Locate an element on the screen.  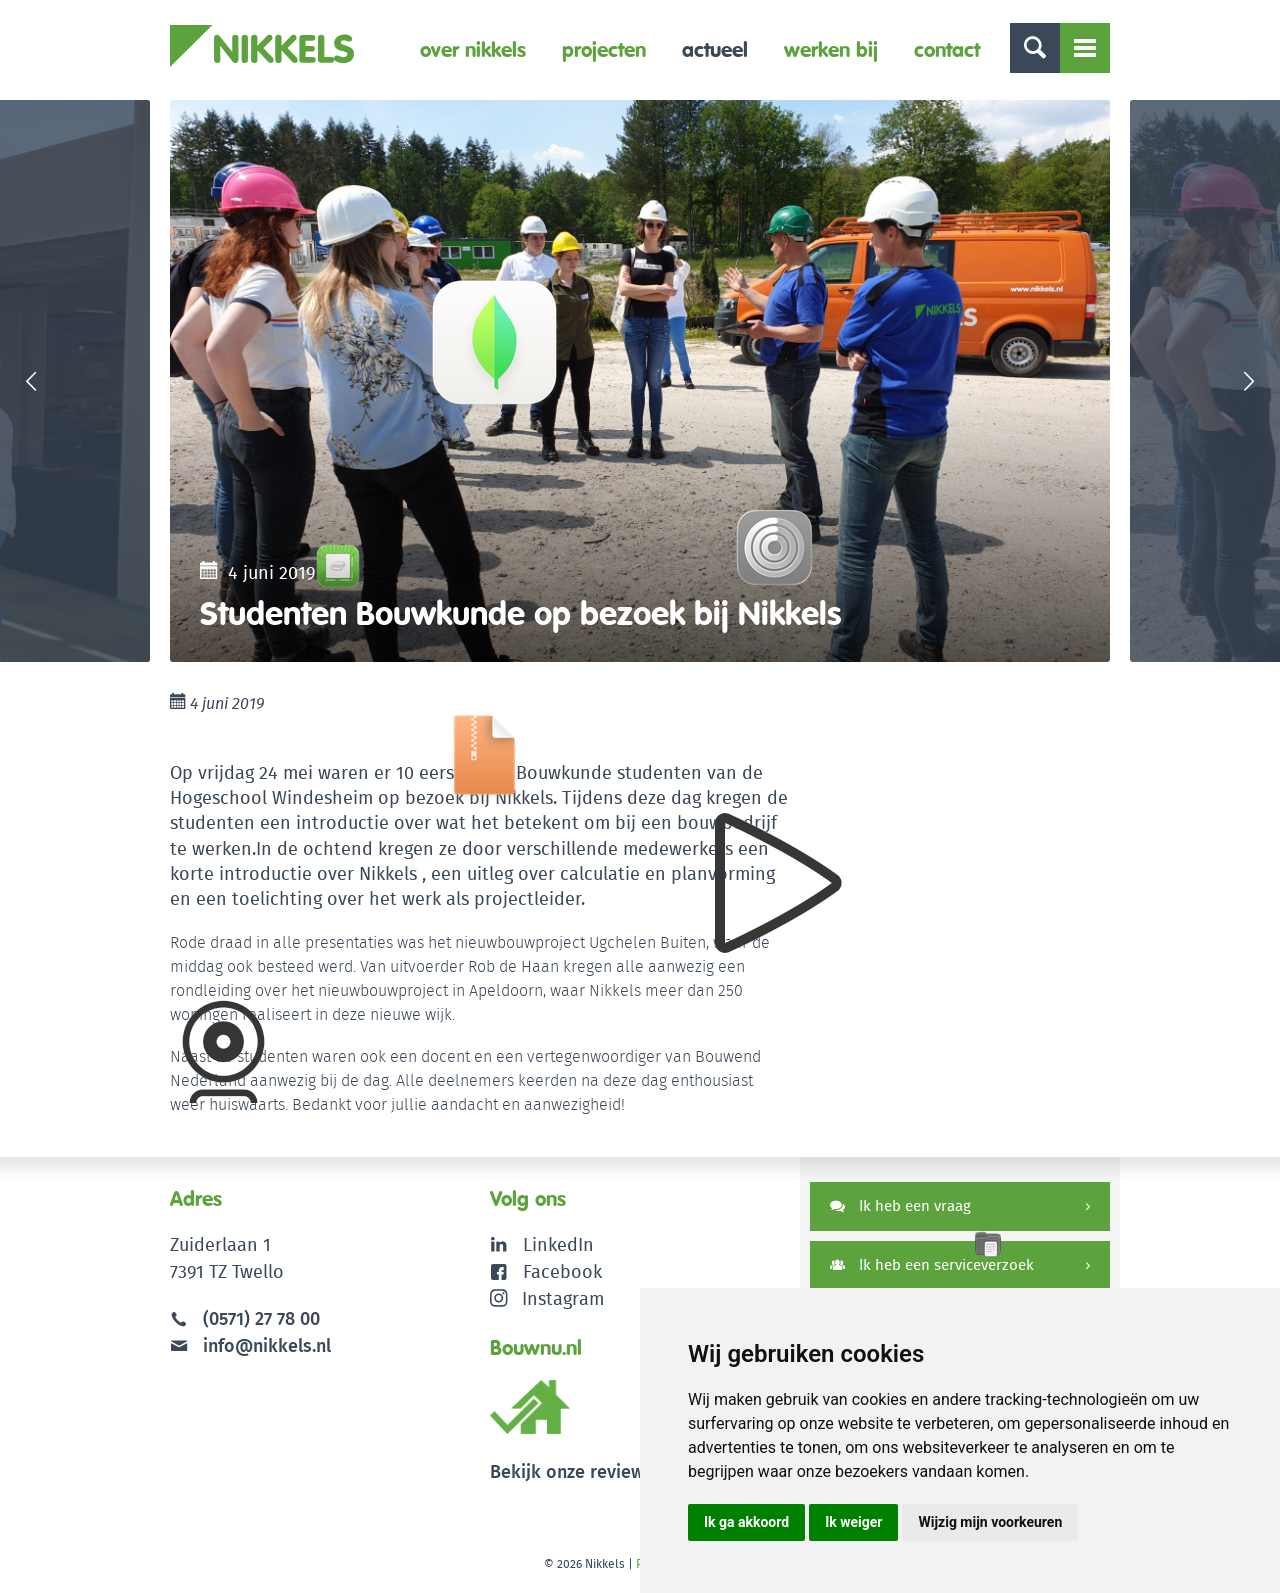
open a compressed archive file is located at coordinates (484, 756).